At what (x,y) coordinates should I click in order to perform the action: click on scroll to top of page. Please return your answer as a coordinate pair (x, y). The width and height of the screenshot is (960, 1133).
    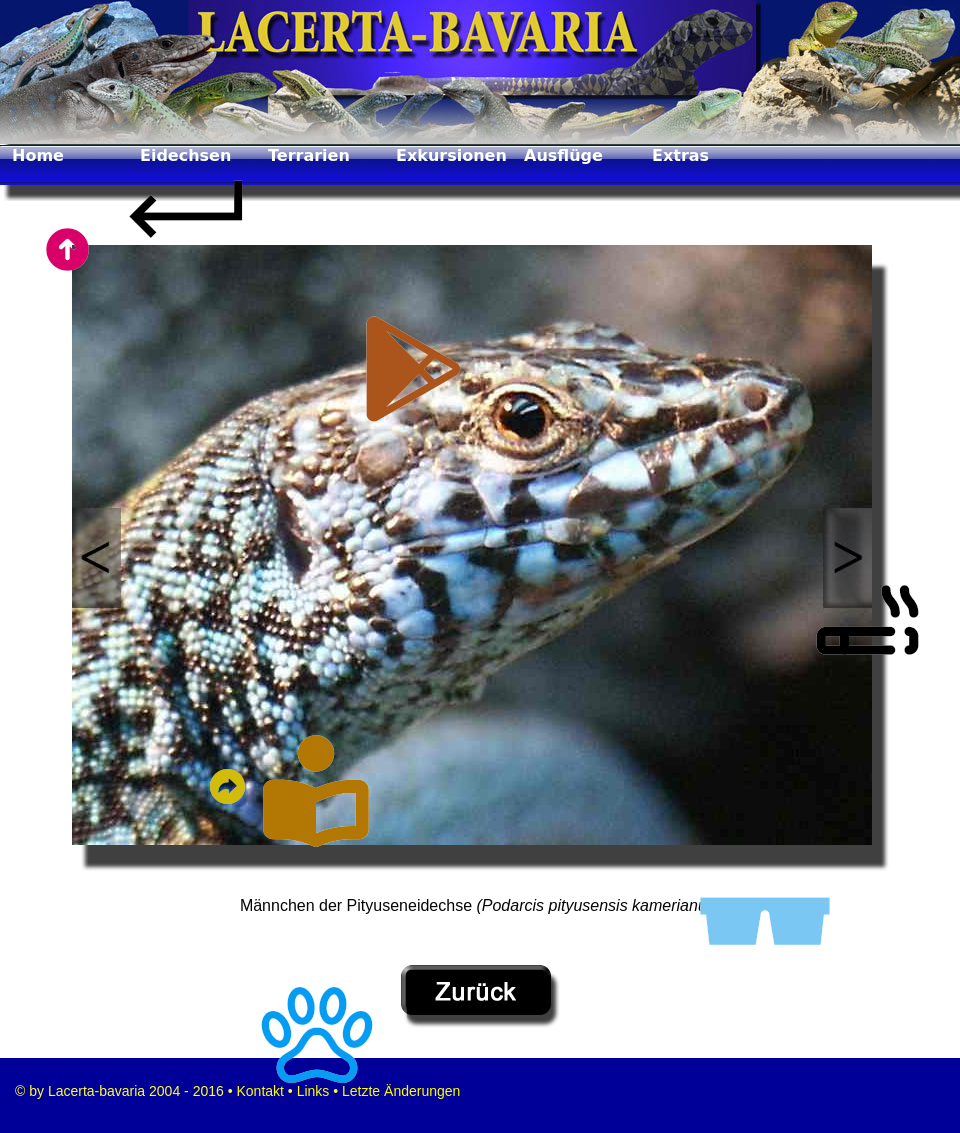
    Looking at the image, I should click on (67, 249).